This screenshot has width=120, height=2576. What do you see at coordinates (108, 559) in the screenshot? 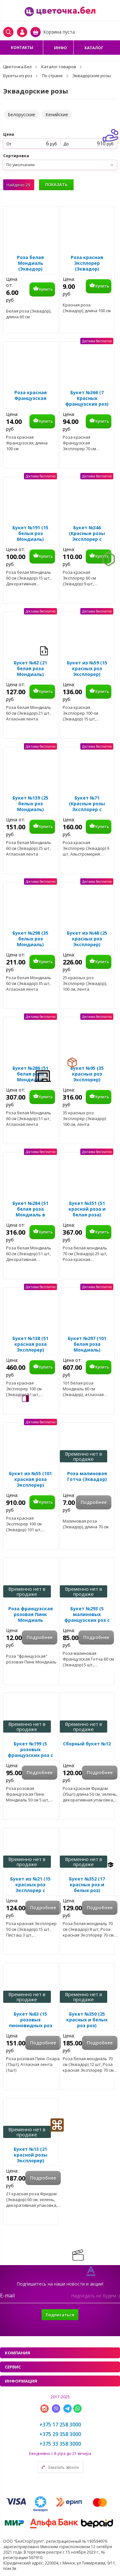
I see `access information or details` at bounding box center [108, 559].